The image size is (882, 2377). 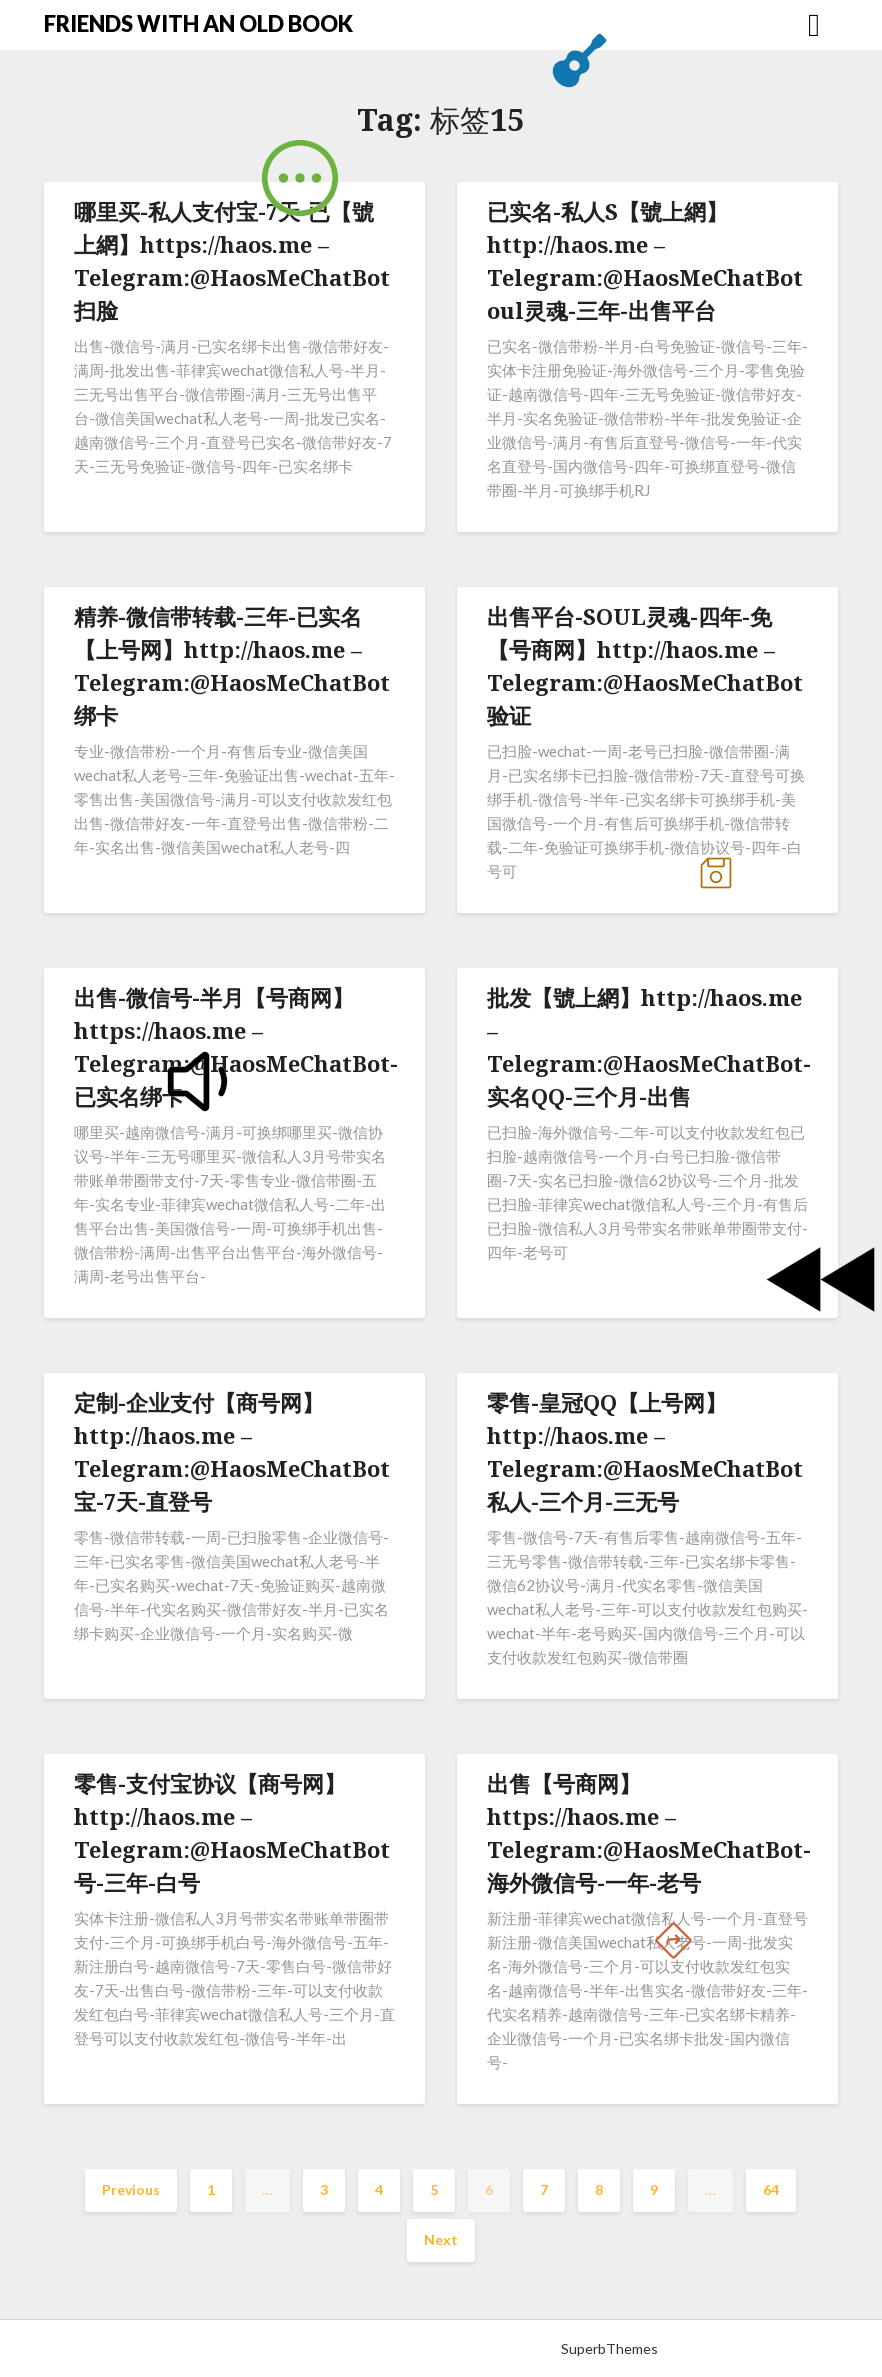 What do you see at coordinates (300, 178) in the screenshot?
I see `access more options or actions` at bounding box center [300, 178].